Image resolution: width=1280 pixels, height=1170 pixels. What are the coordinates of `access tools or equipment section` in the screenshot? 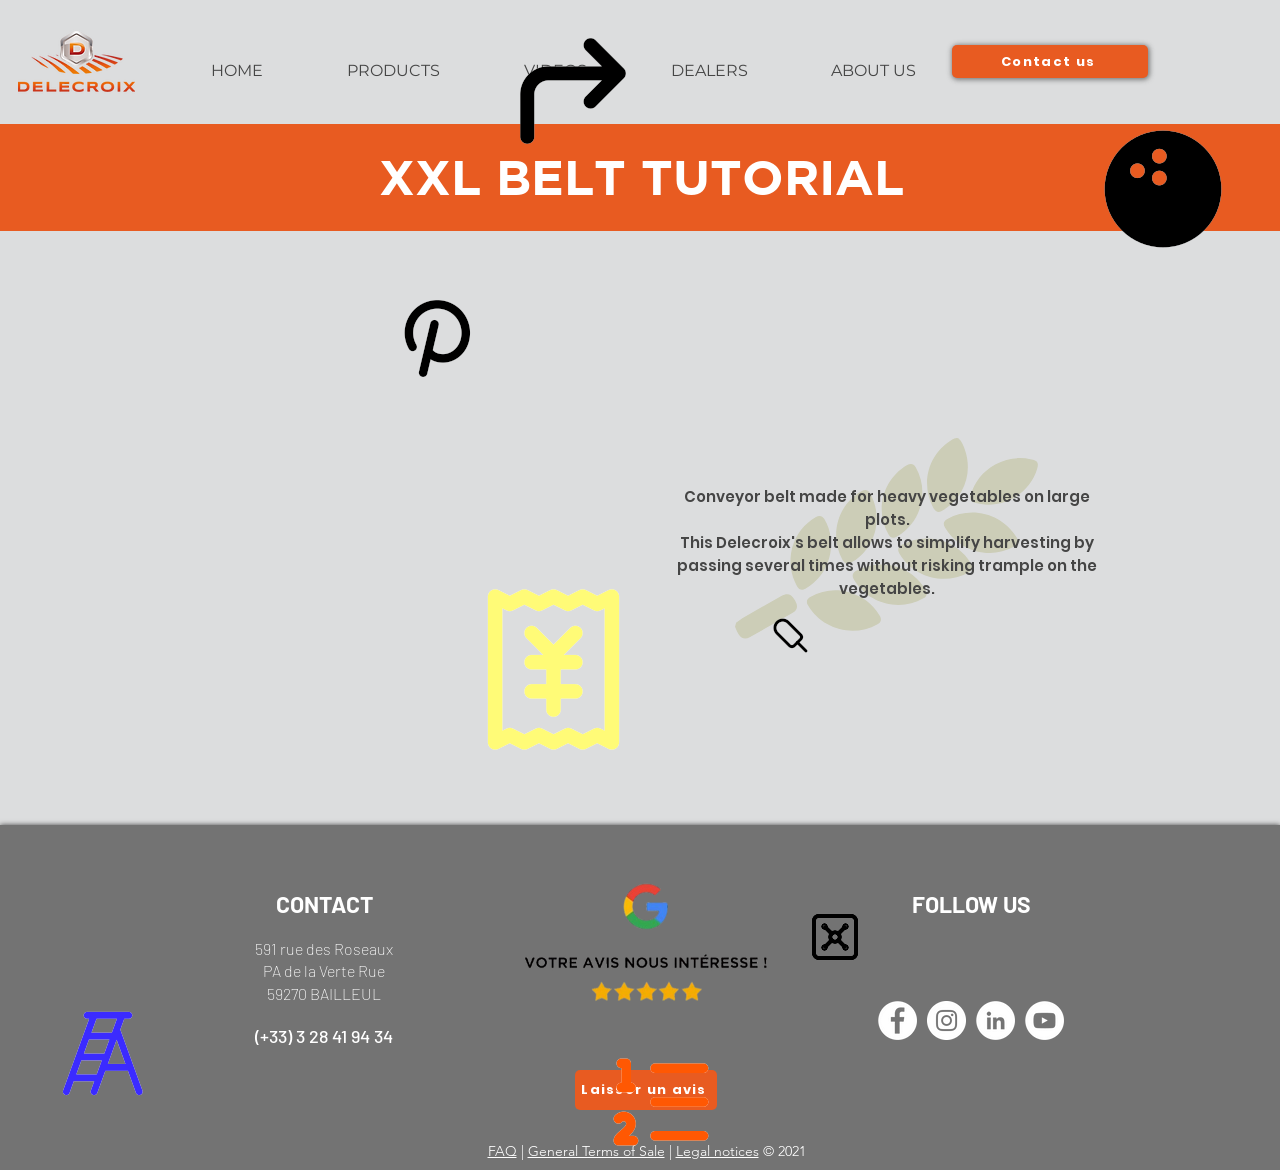 It's located at (104, 1053).